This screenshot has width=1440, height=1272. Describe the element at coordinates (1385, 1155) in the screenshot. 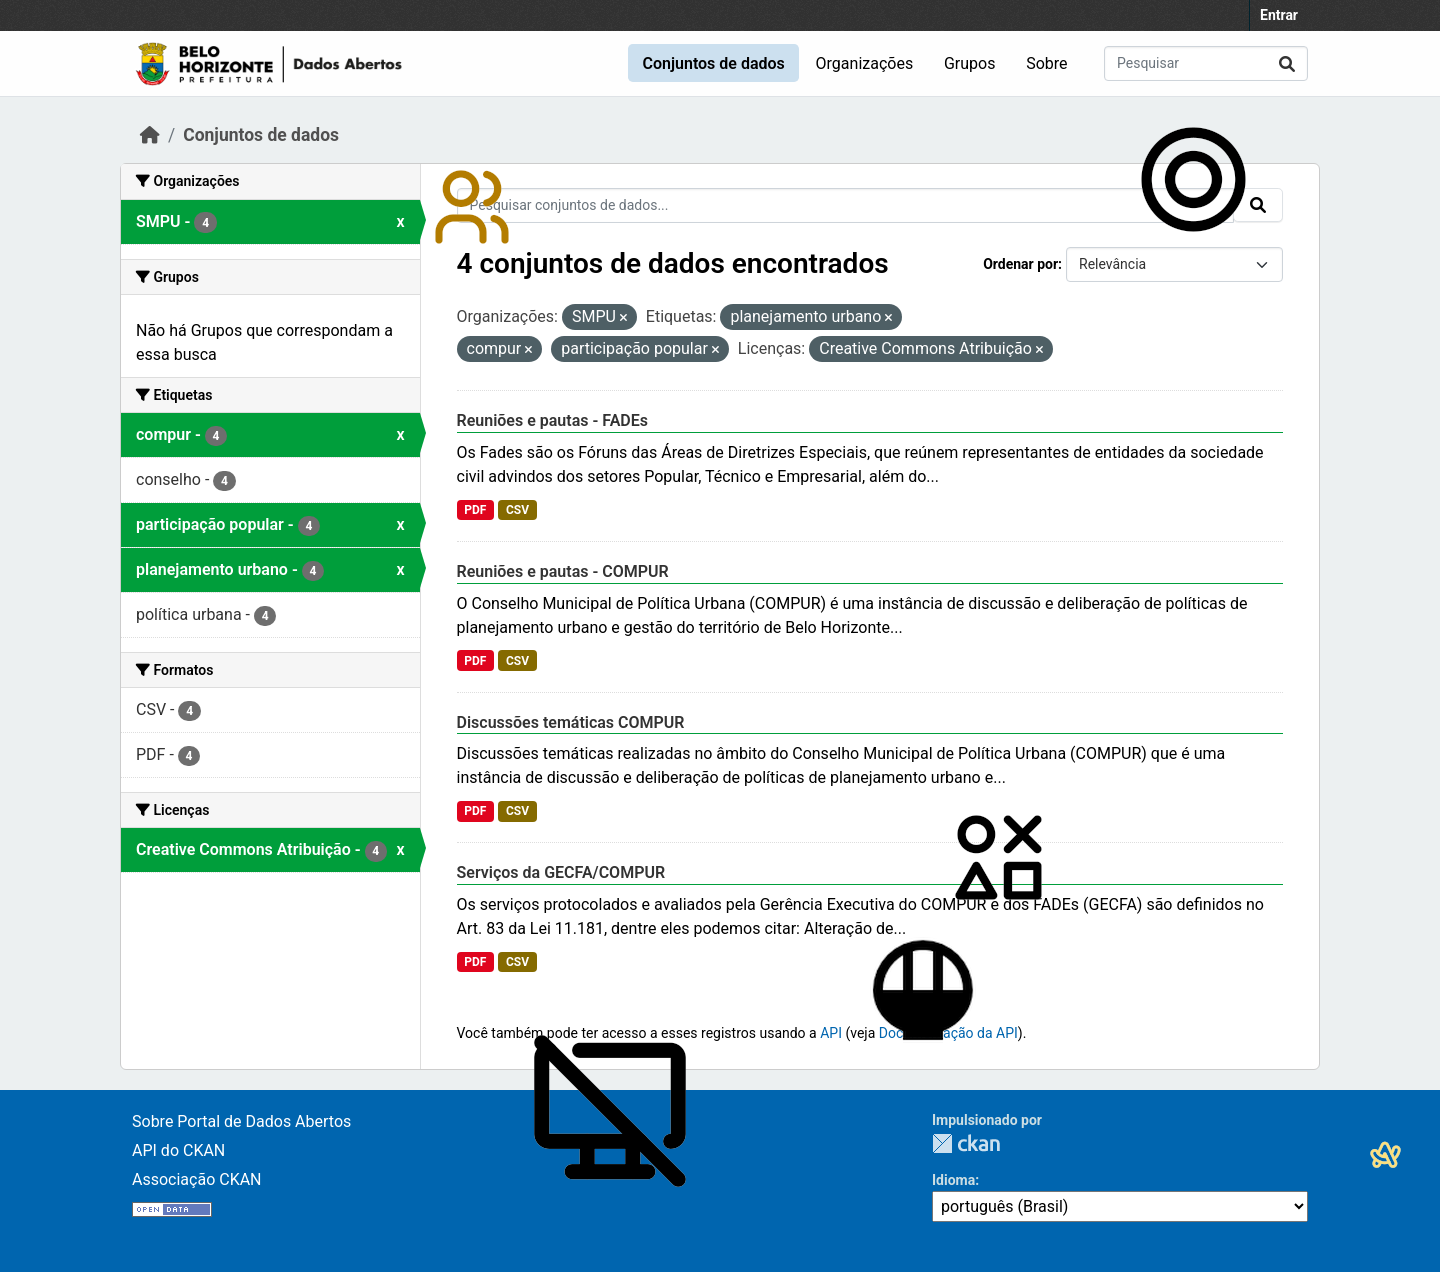

I see `open the Arc browser` at that location.